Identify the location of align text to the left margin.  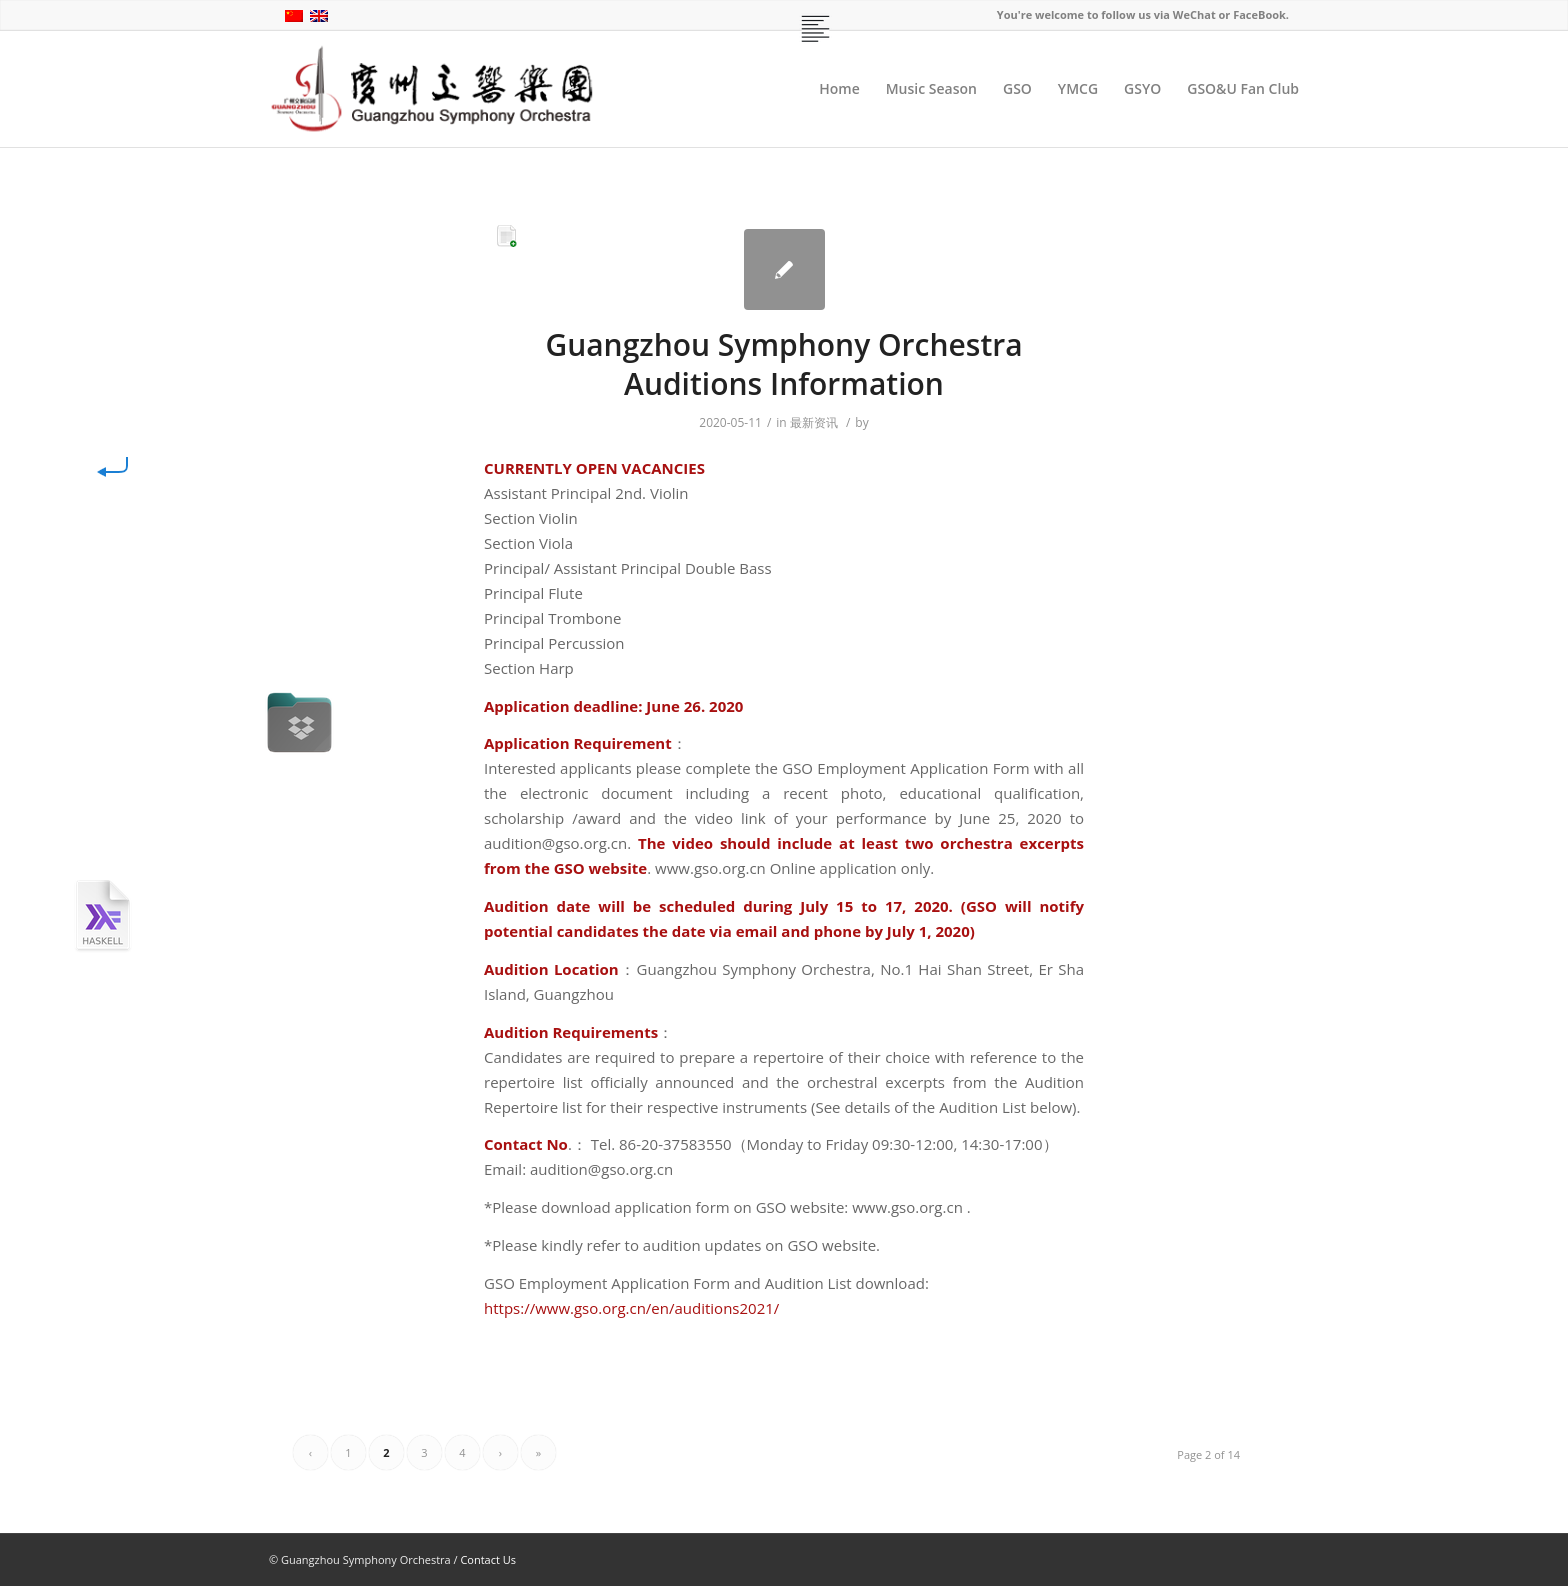
(815, 29).